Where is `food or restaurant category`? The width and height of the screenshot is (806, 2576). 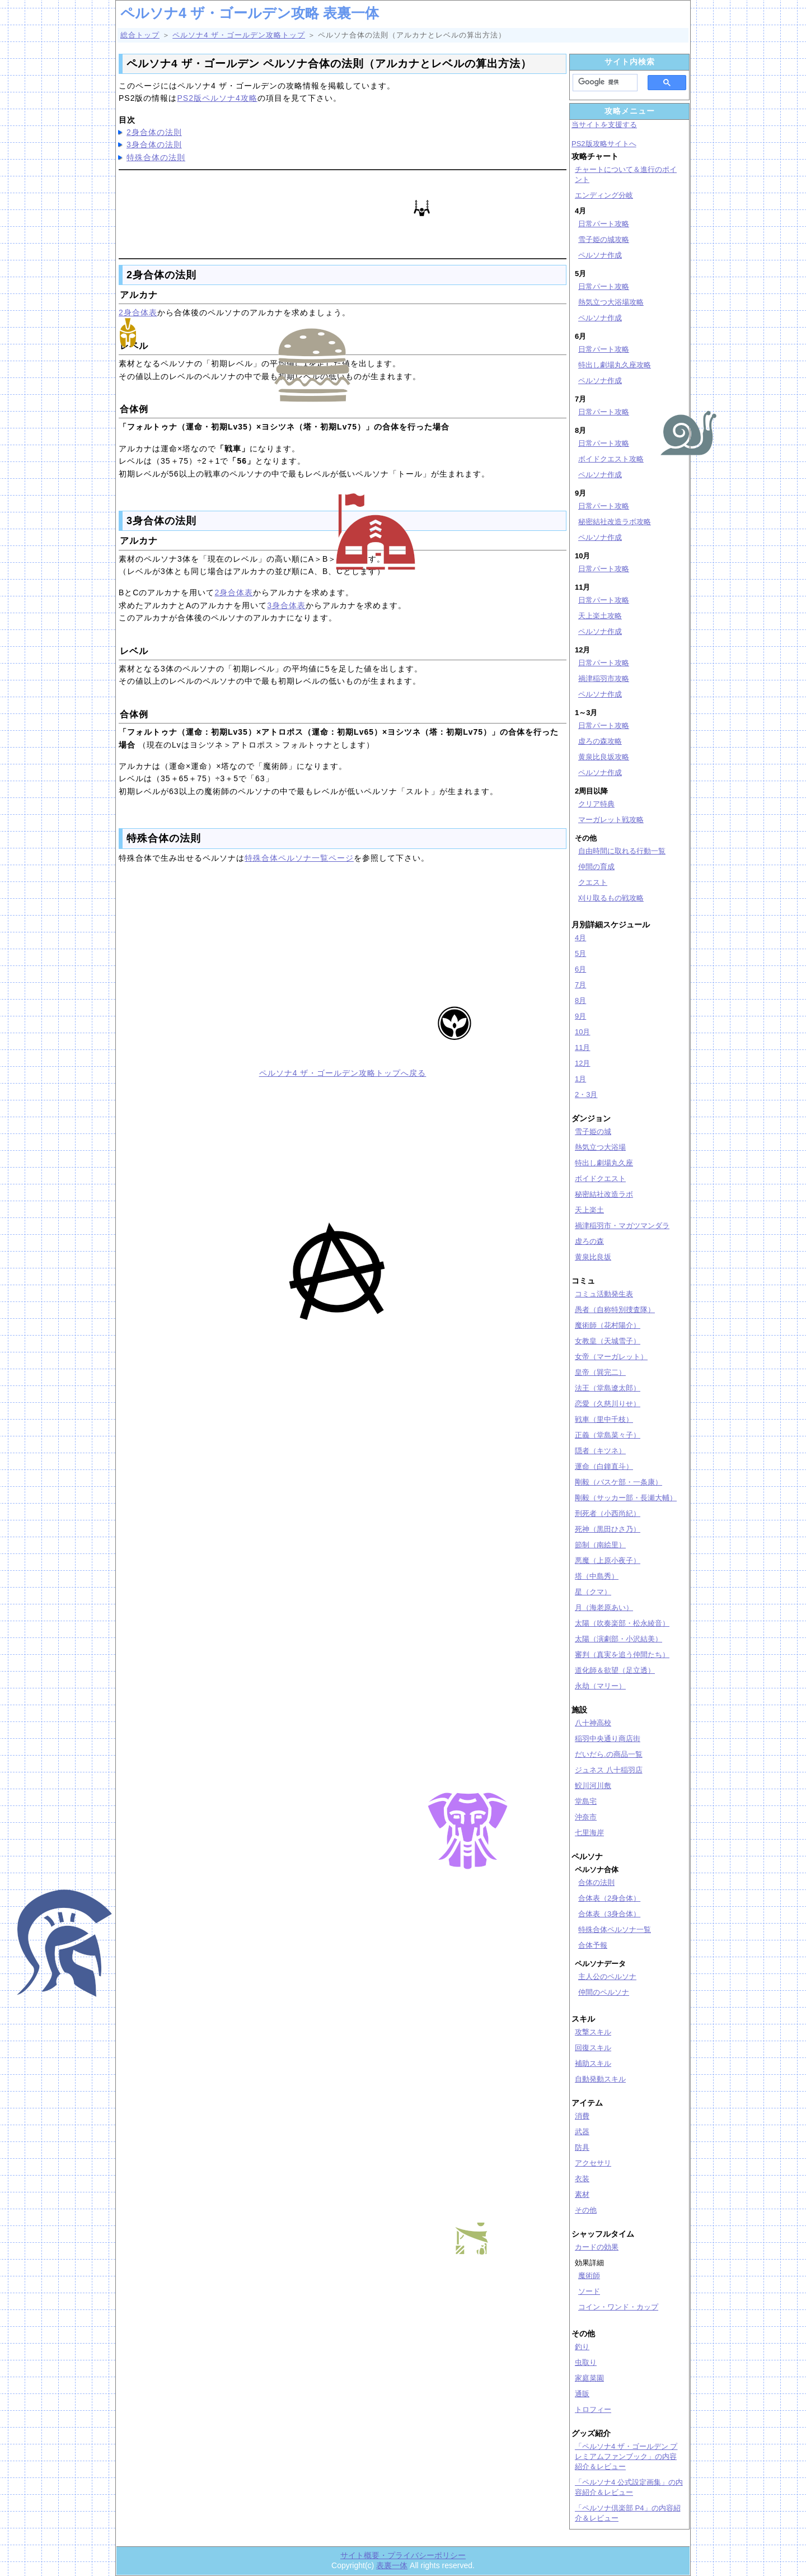
food or restaurant category is located at coordinates (312, 365).